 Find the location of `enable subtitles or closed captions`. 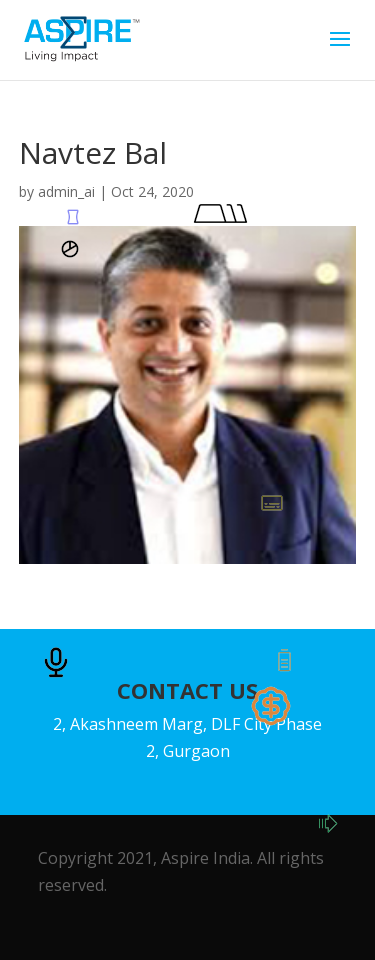

enable subtitles or closed captions is located at coordinates (272, 503).